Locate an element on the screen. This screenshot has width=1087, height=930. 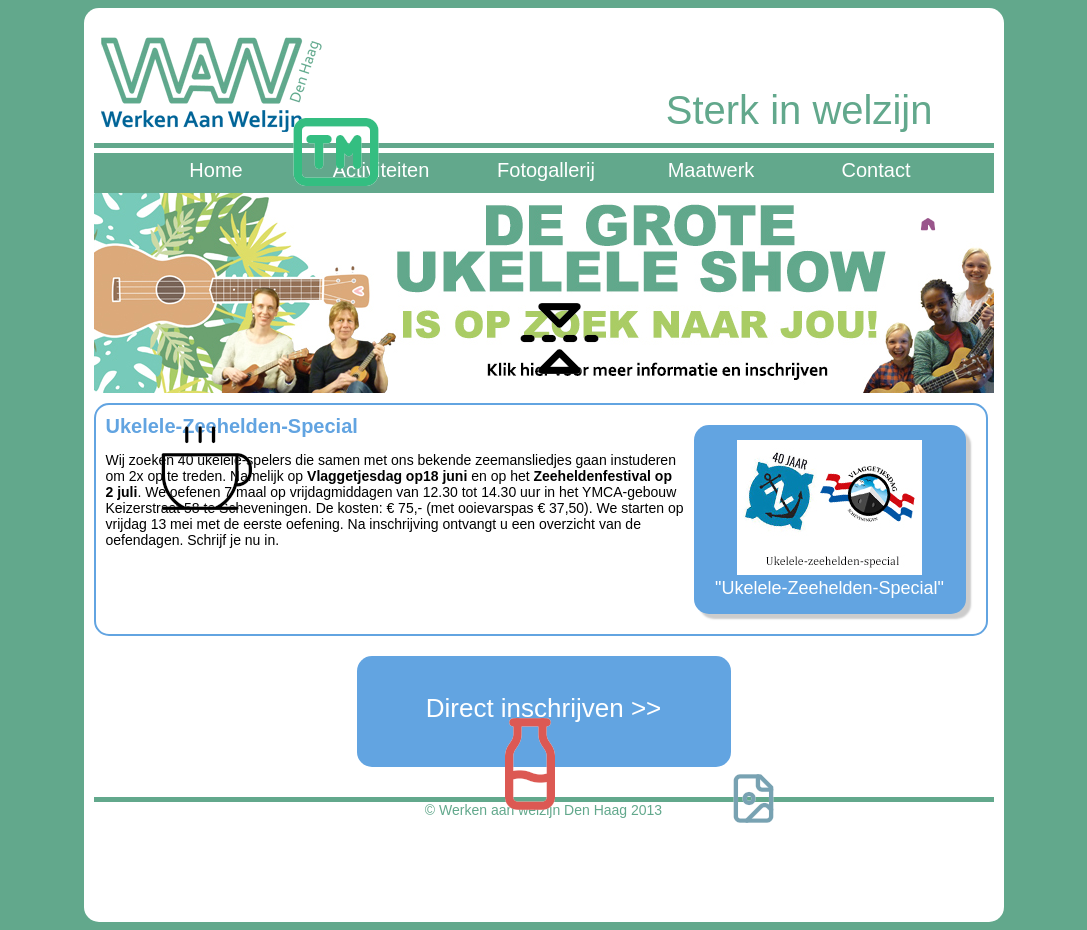
indicates trademarked content or branding is located at coordinates (336, 152).